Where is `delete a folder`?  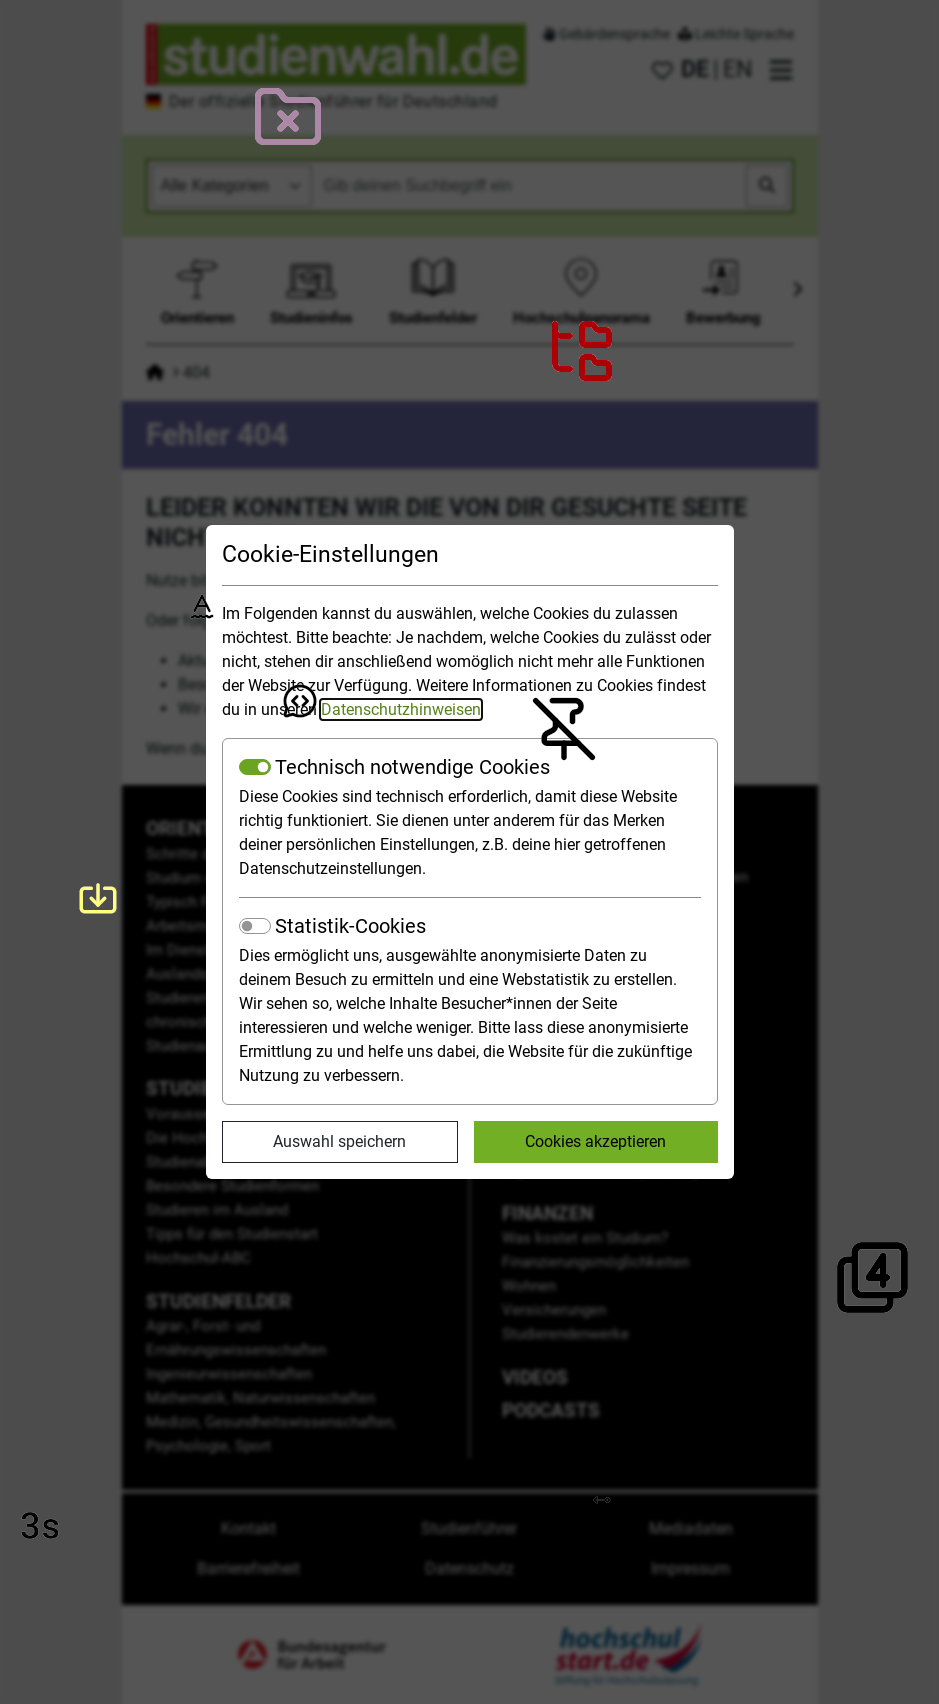 delete a folder is located at coordinates (288, 118).